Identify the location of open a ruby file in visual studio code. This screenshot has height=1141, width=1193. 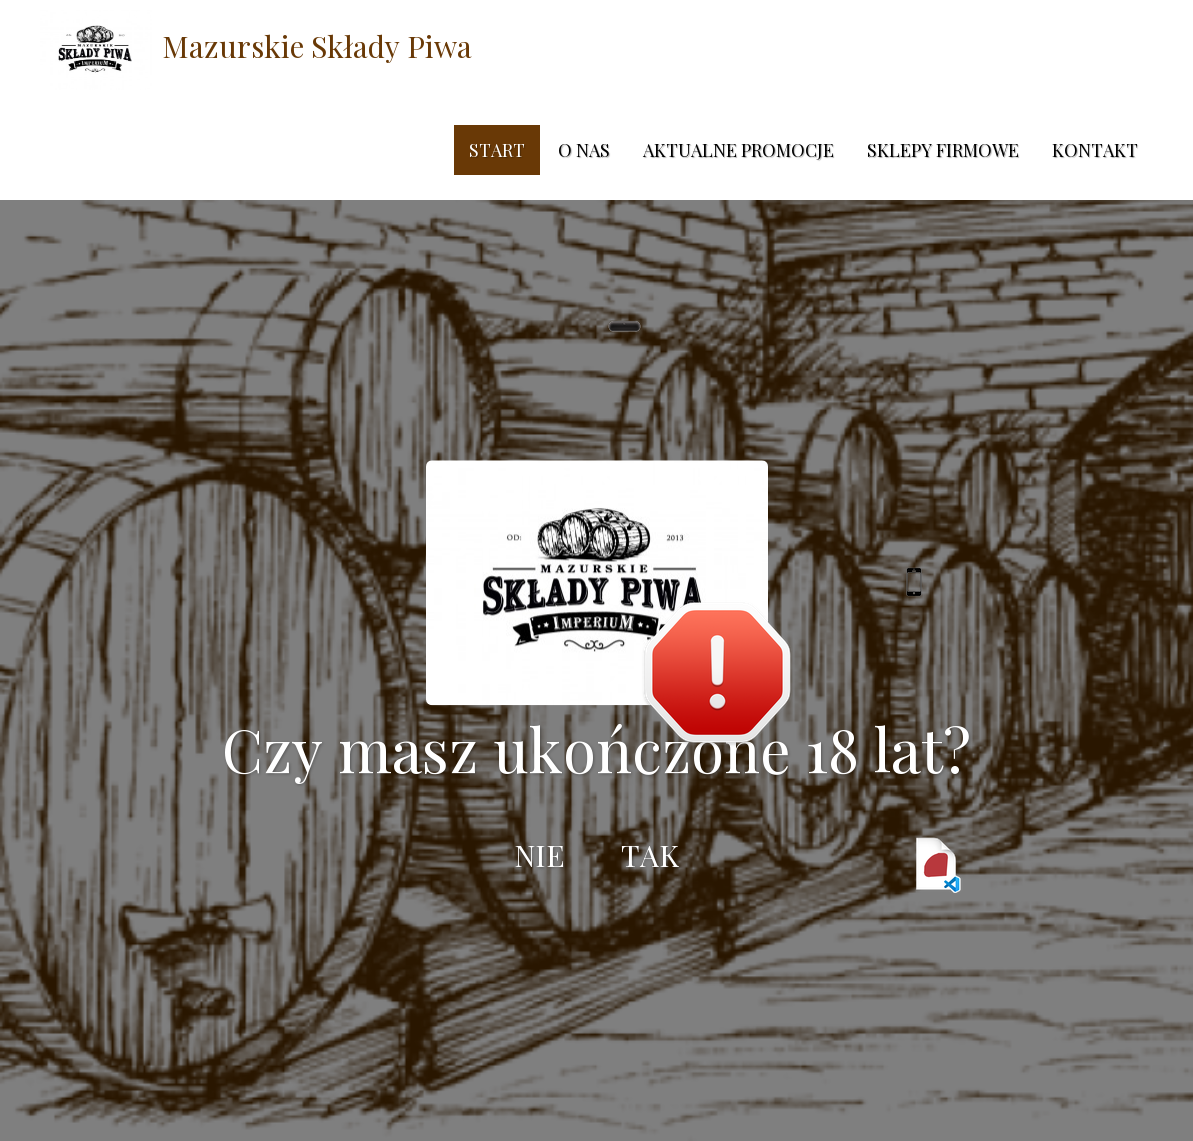
(936, 865).